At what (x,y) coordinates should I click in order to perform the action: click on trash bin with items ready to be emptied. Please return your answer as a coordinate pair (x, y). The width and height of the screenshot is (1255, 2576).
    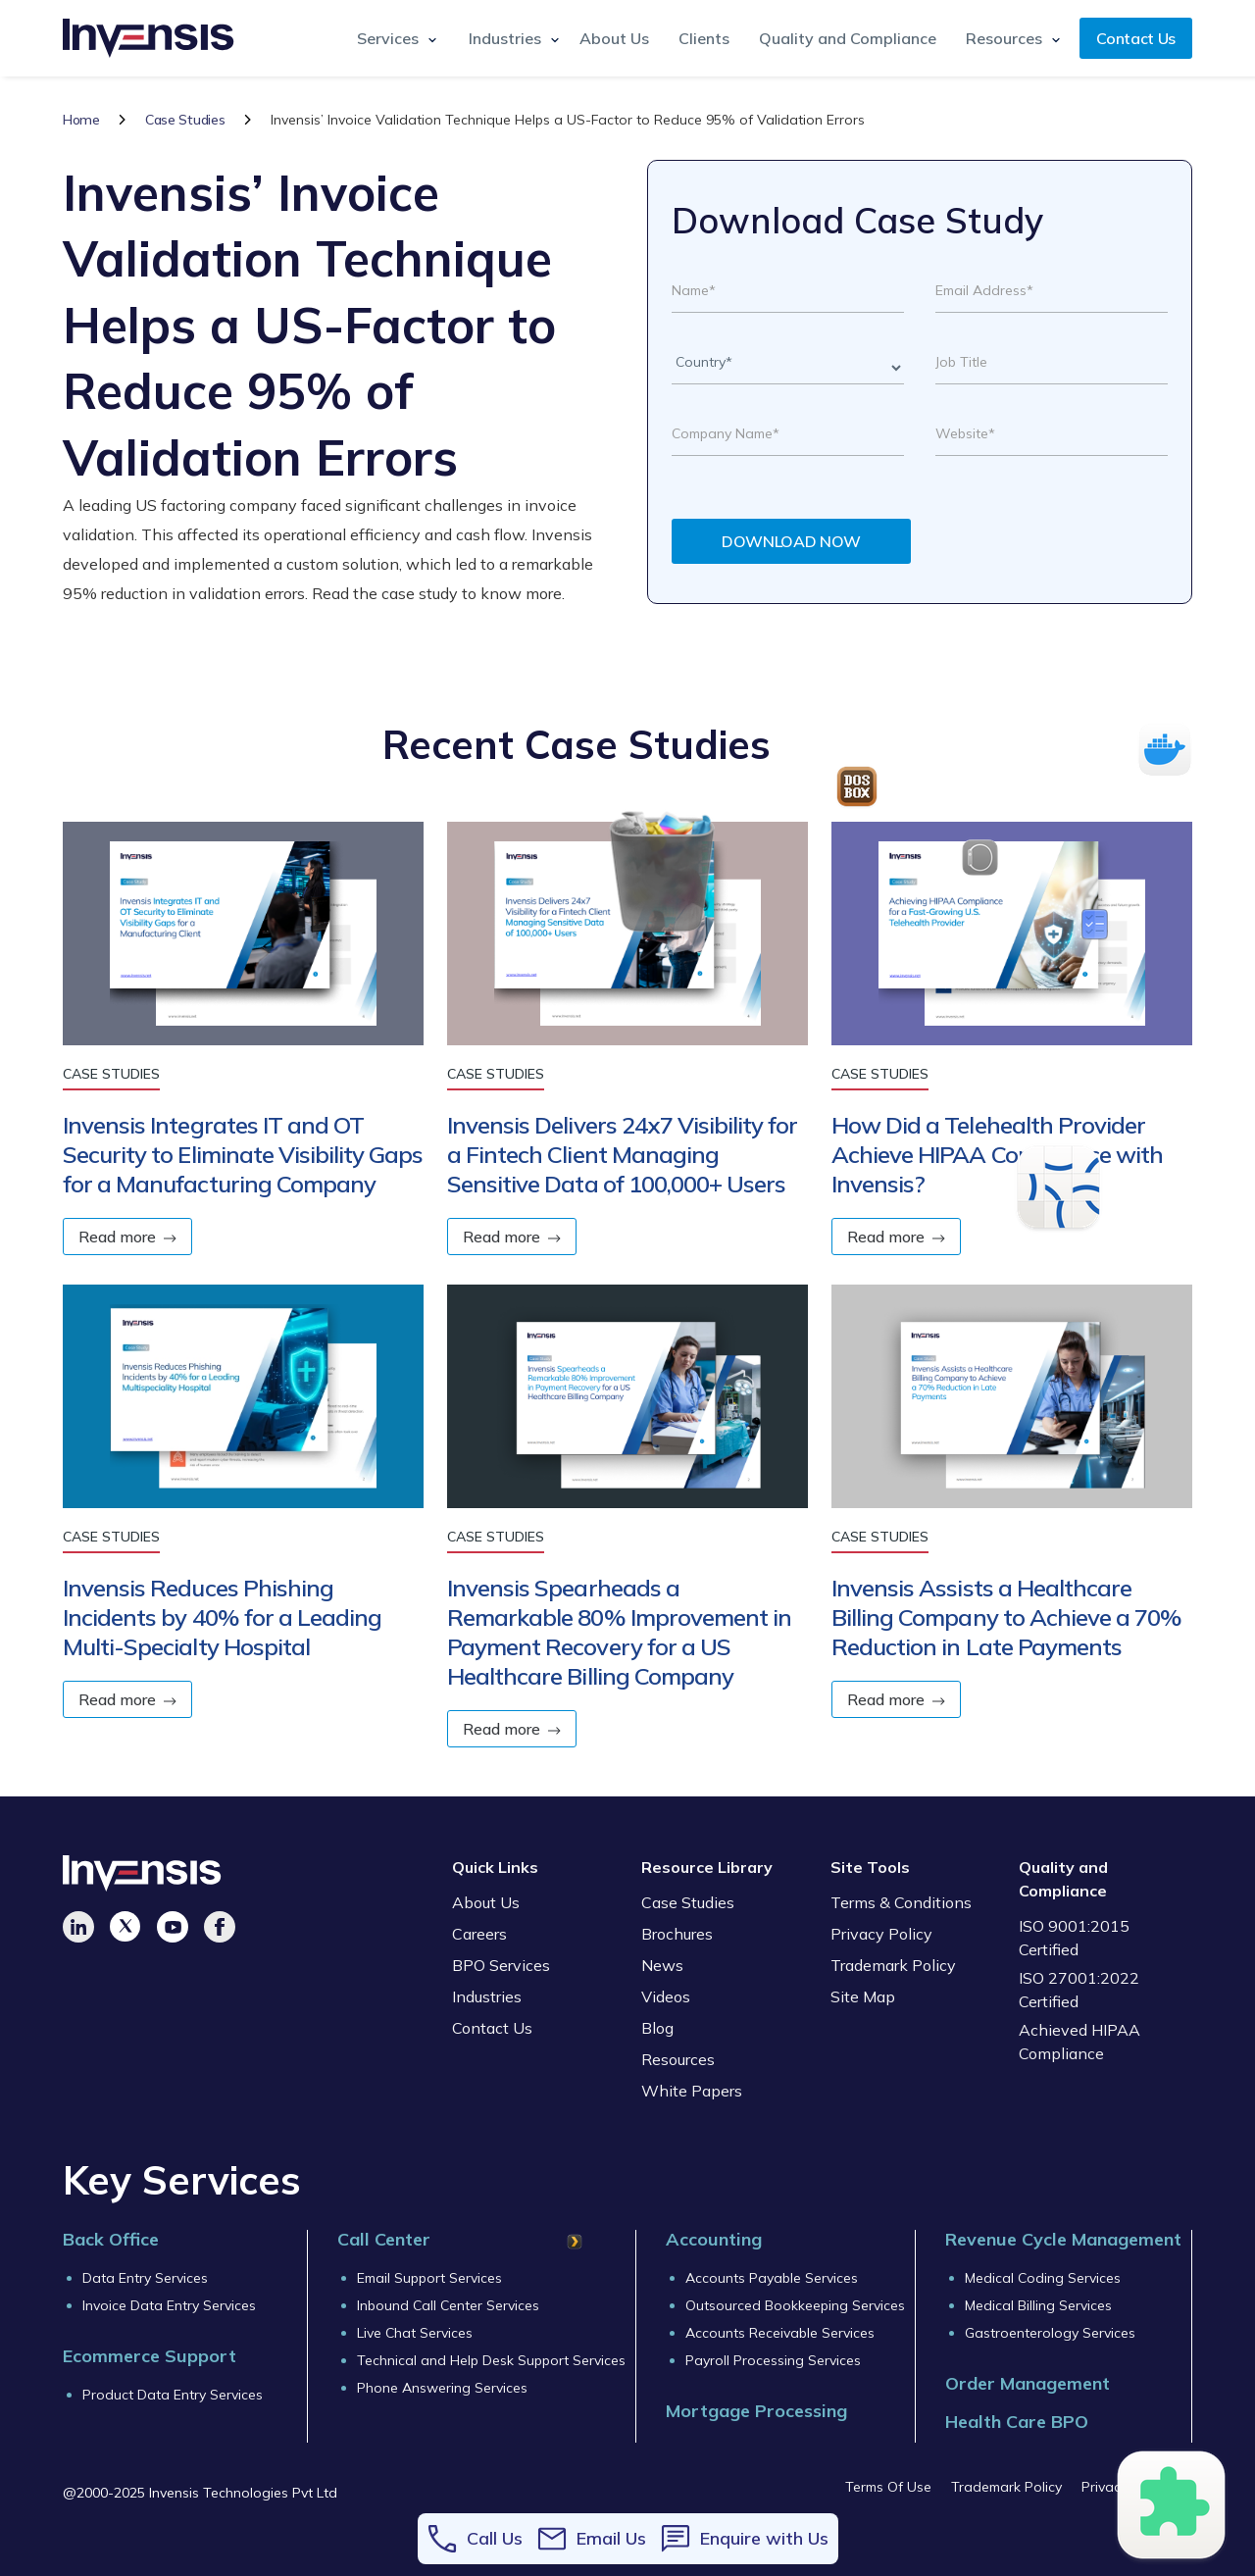
    Looking at the image, I should click on (662, 873).